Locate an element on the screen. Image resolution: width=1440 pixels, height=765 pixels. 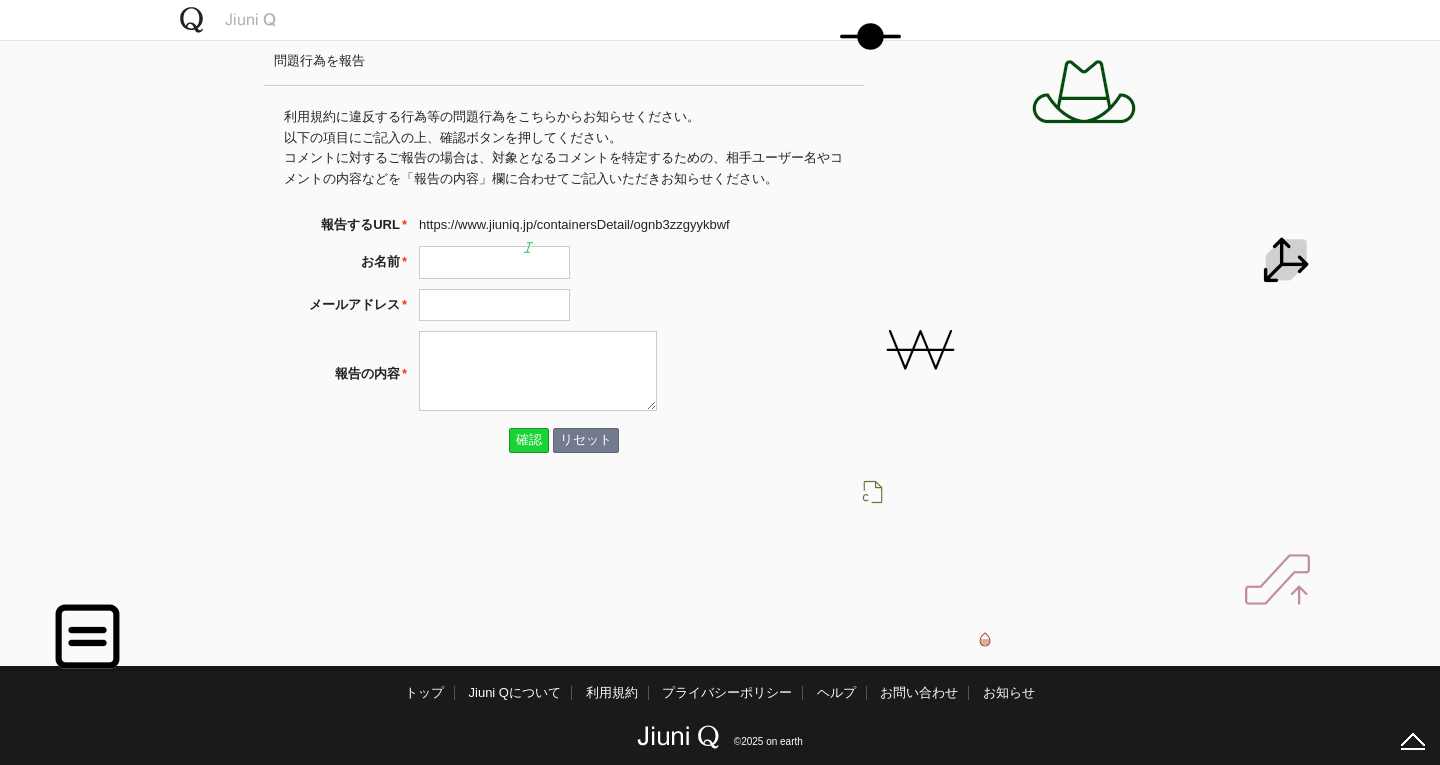
indicates partial fill level or half-full status is located at coordinates (985, 640).